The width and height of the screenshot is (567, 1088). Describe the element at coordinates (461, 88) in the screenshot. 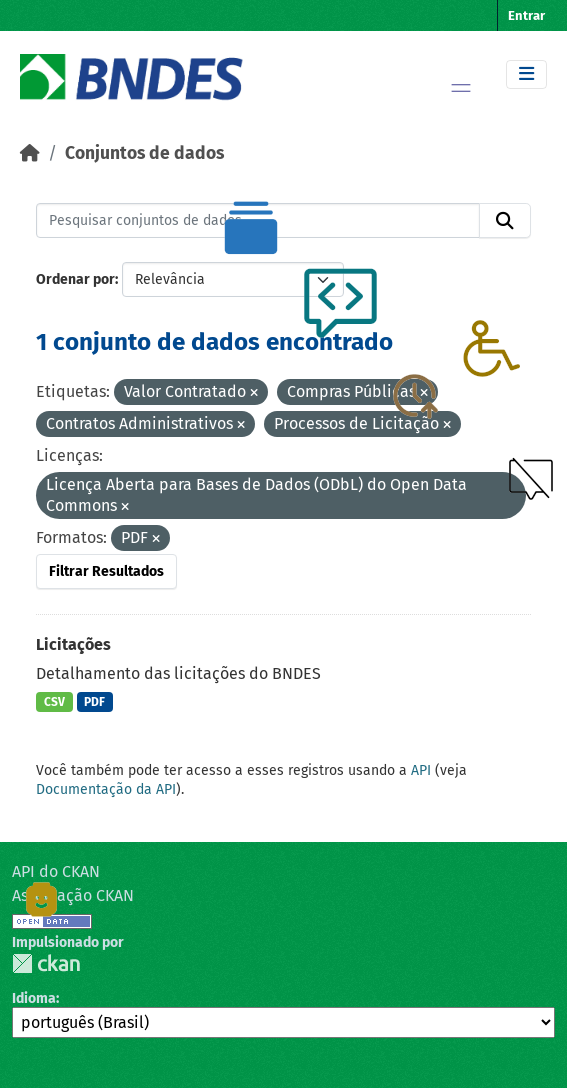

I see `indicates equality or comparison between values` at that location.